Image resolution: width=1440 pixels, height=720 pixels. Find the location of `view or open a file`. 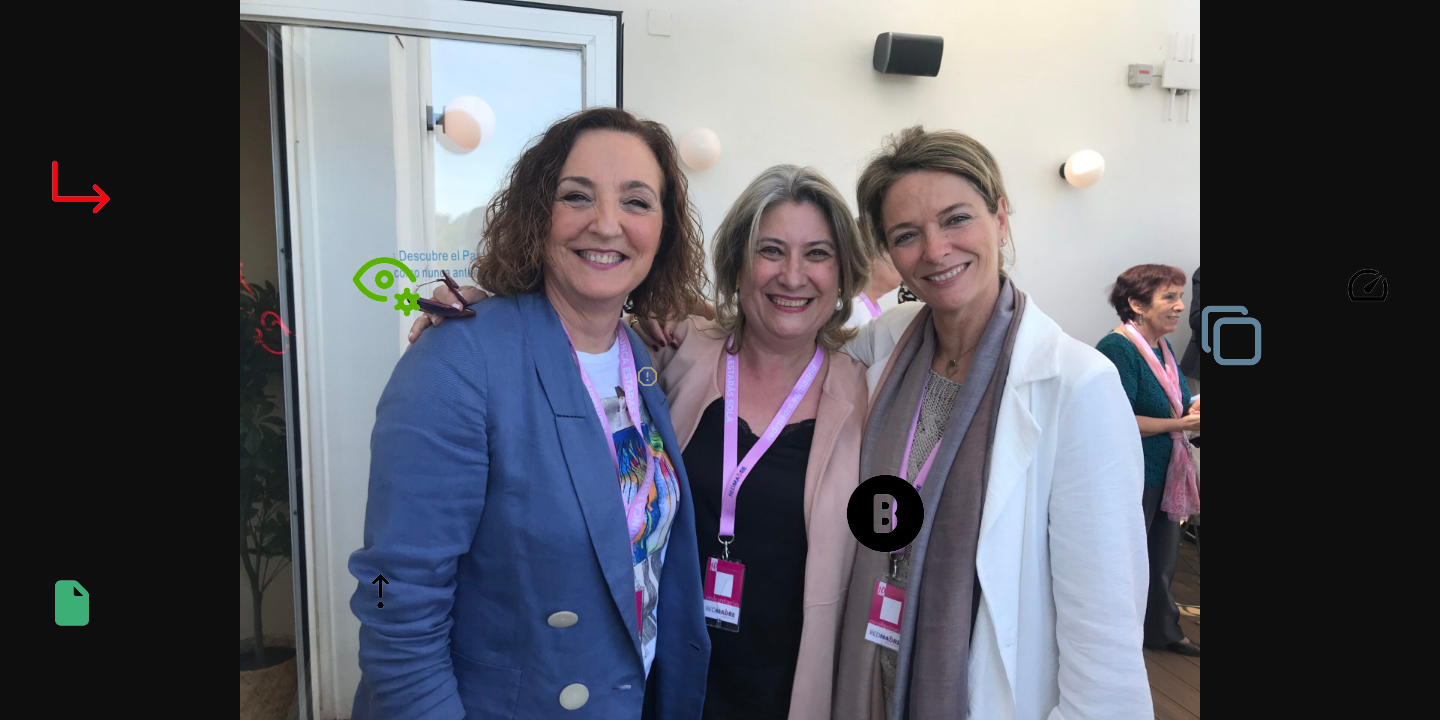

view or open a file is located at coordinates (72, 603).